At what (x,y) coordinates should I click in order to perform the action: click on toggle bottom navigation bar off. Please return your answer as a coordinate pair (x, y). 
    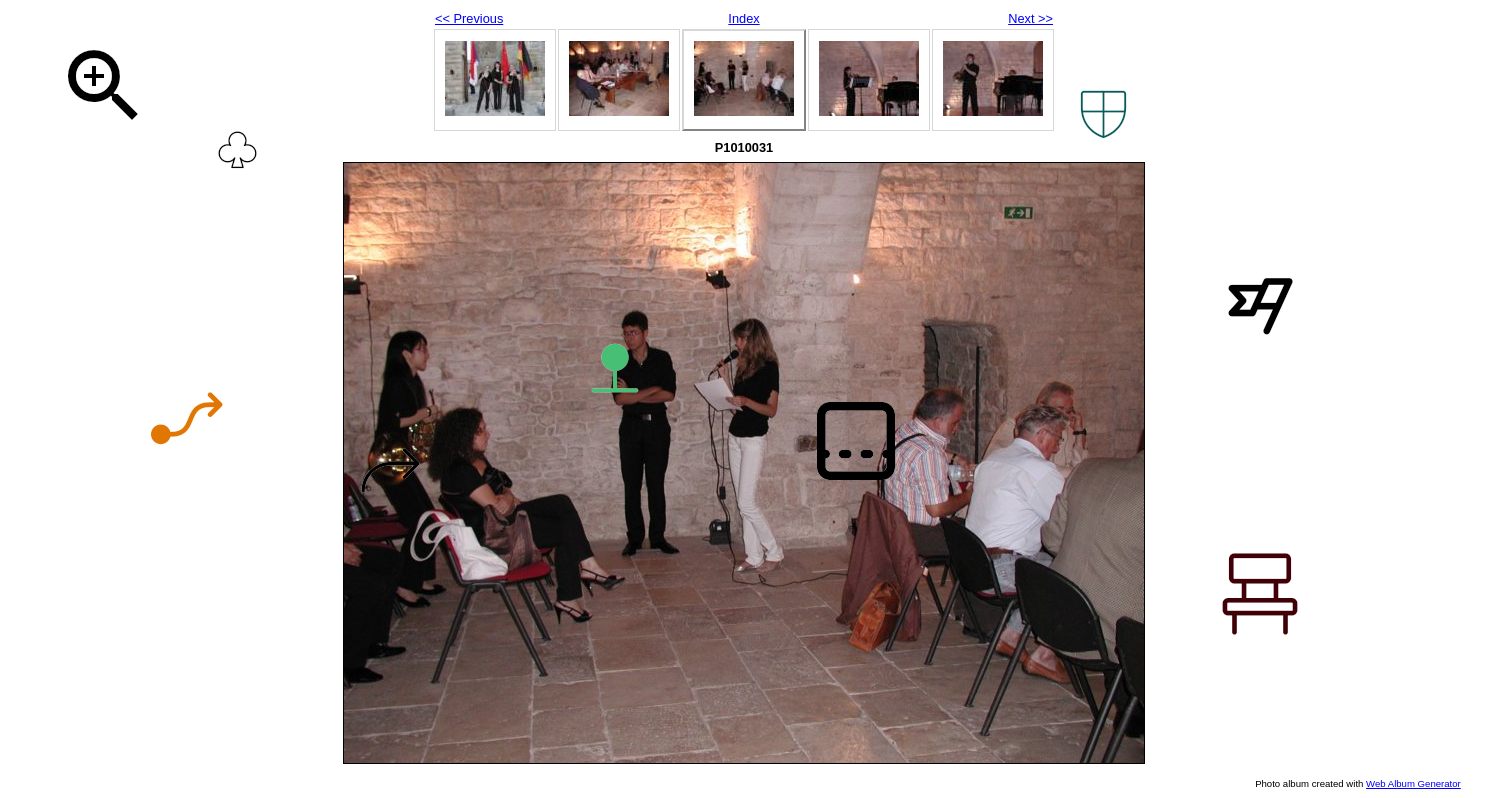
    Looking at the image, I should click on (856, 441).